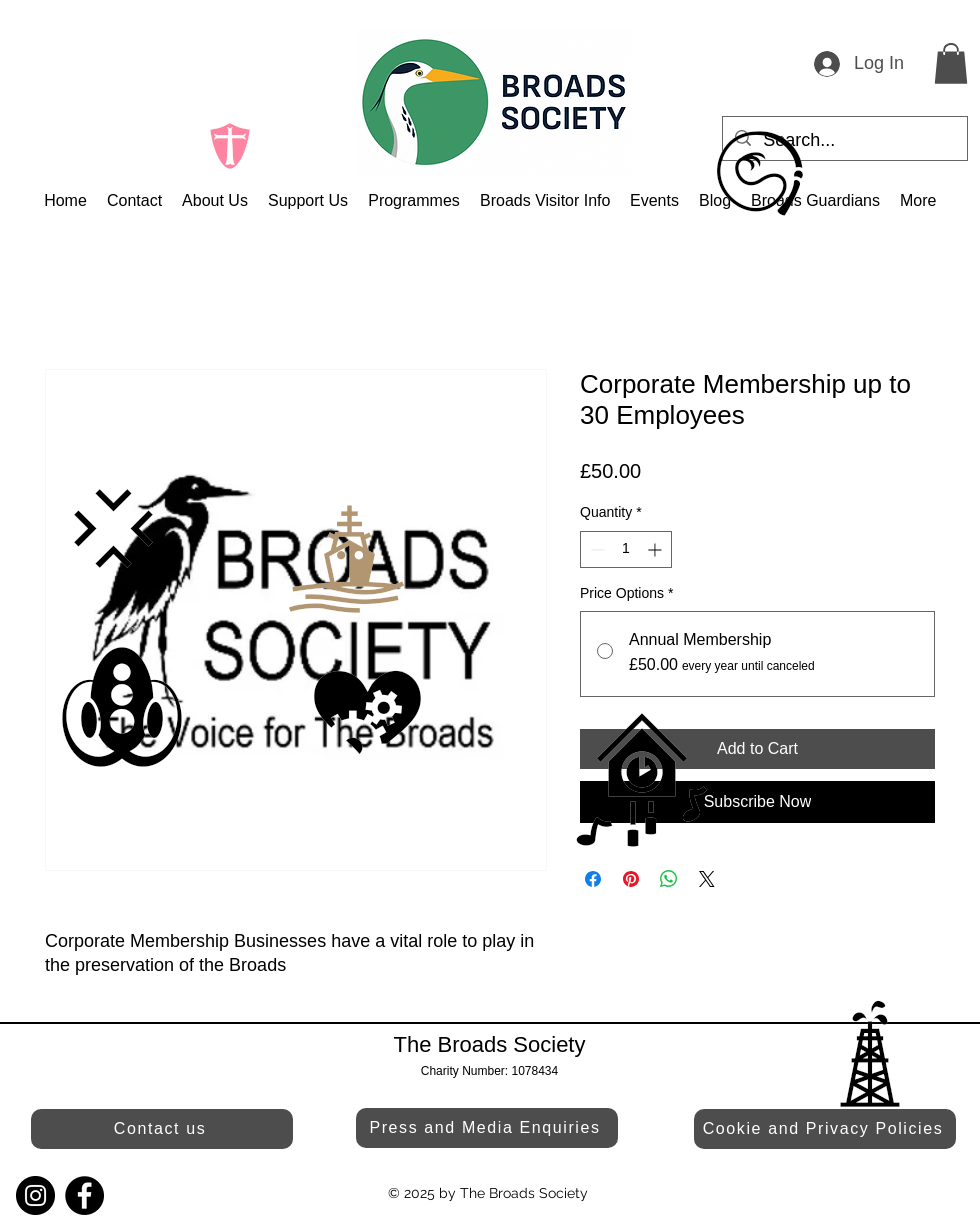 Image resolution: width=980 pixels, height=1220 pixels. What do you see at coordinates (367, 718) in the screenshot?
I see `explore hidden romance or secret admirer features` at bounding box center [367, 718].